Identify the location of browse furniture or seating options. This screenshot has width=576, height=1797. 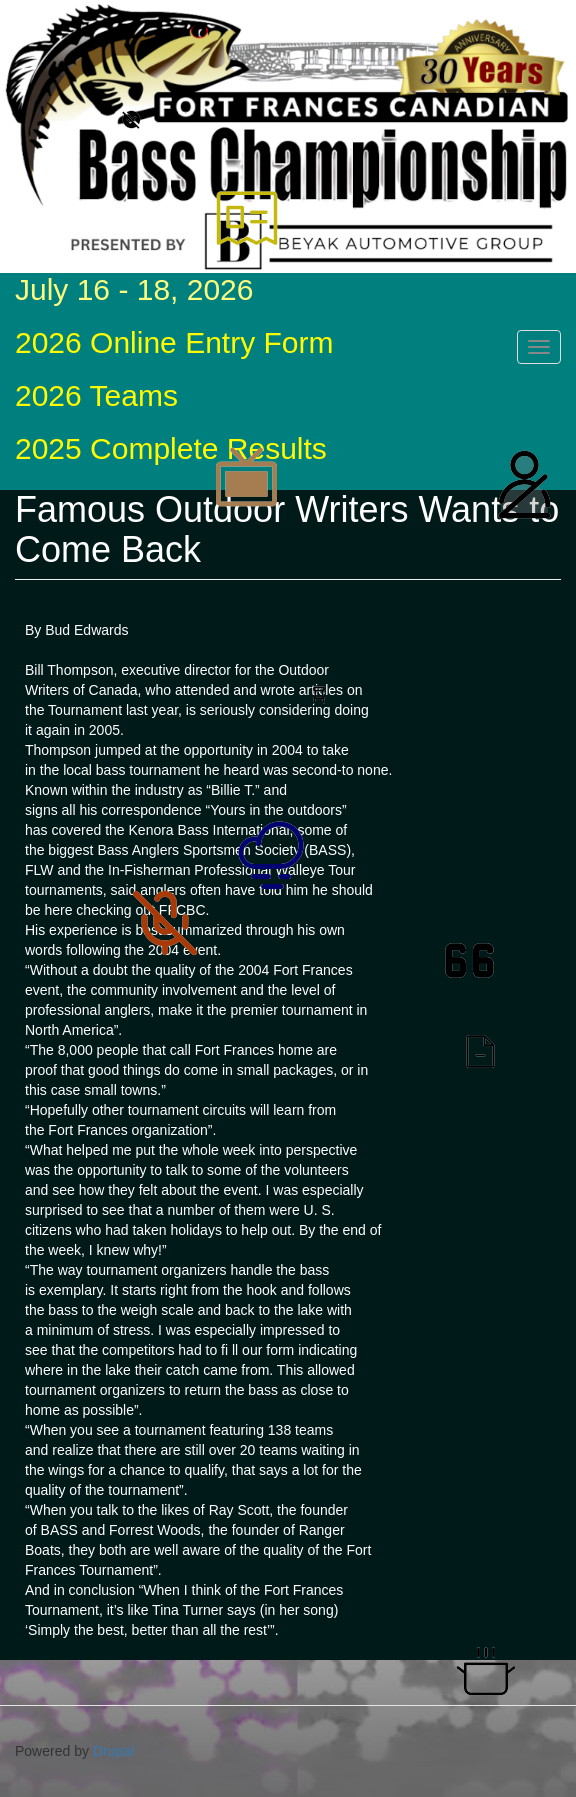
(319, 695).